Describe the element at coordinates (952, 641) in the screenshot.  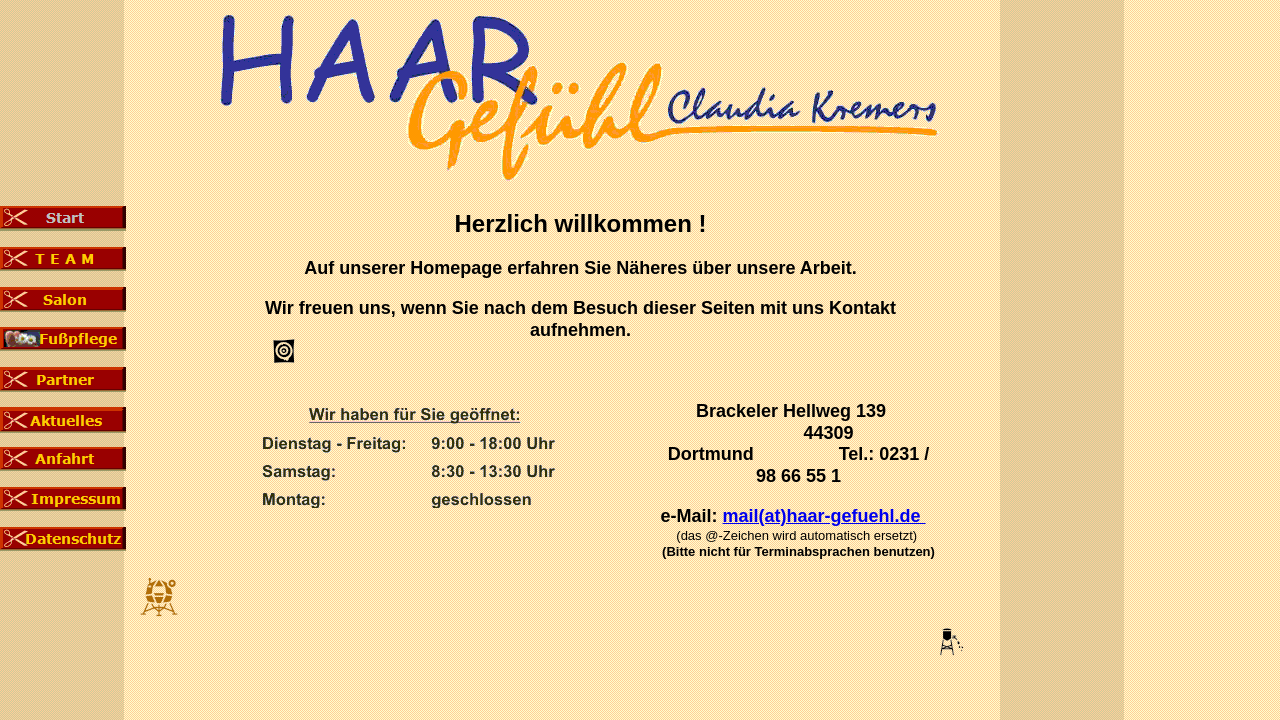
I see `view water storage levels` at that location.